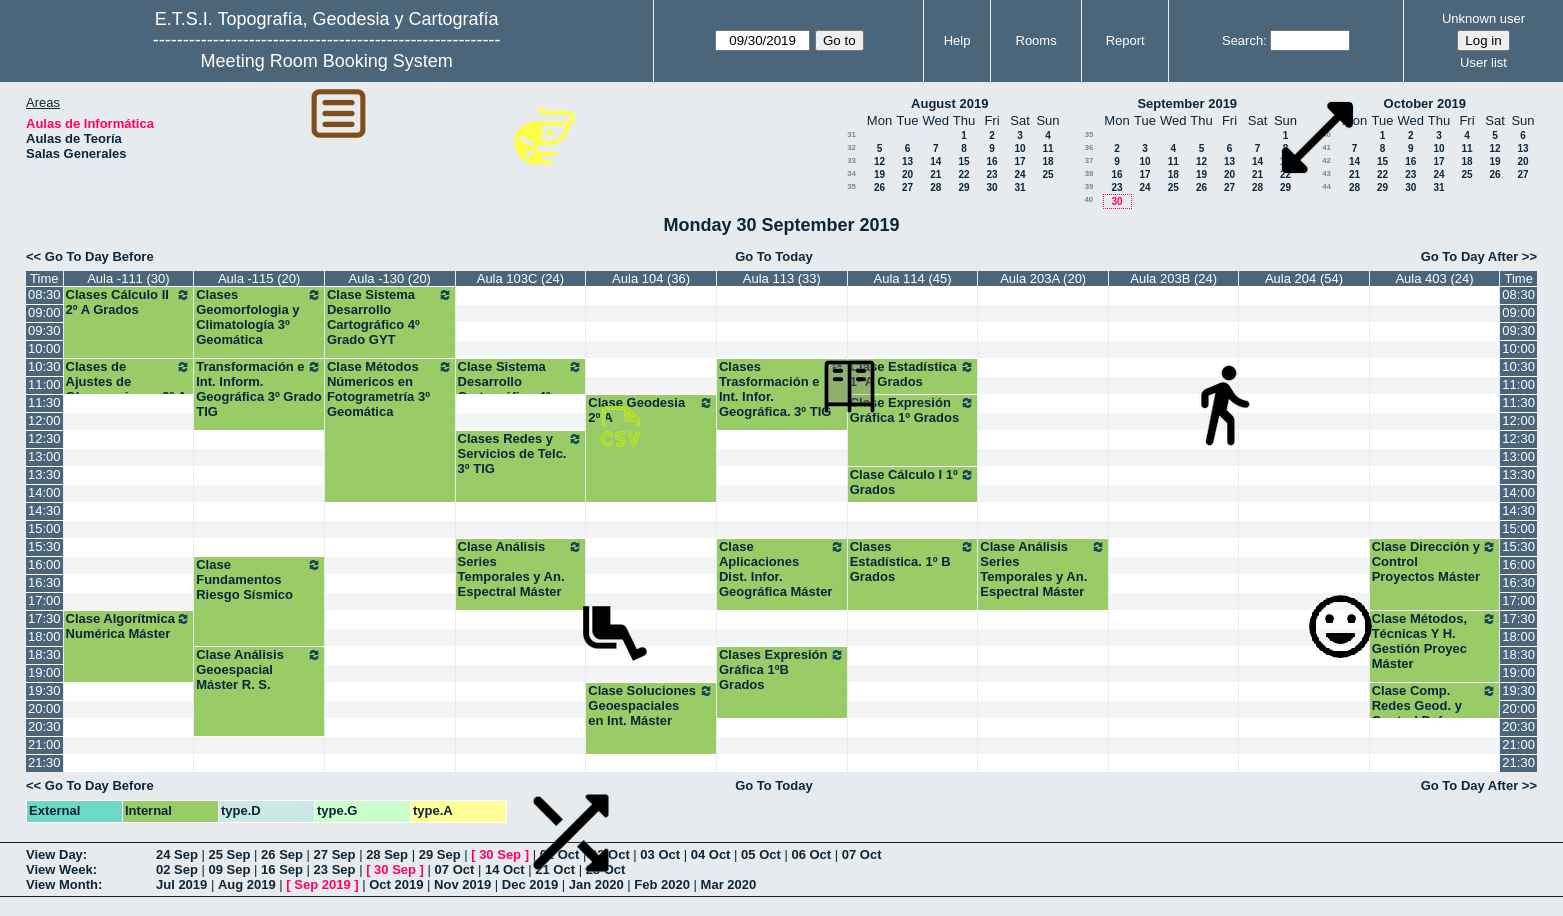 The height and width of the screenshot is (916, 1563). Describe the element at coordinates (621, 428) in the screenshot. I see `open or view a CSV file` at that location.